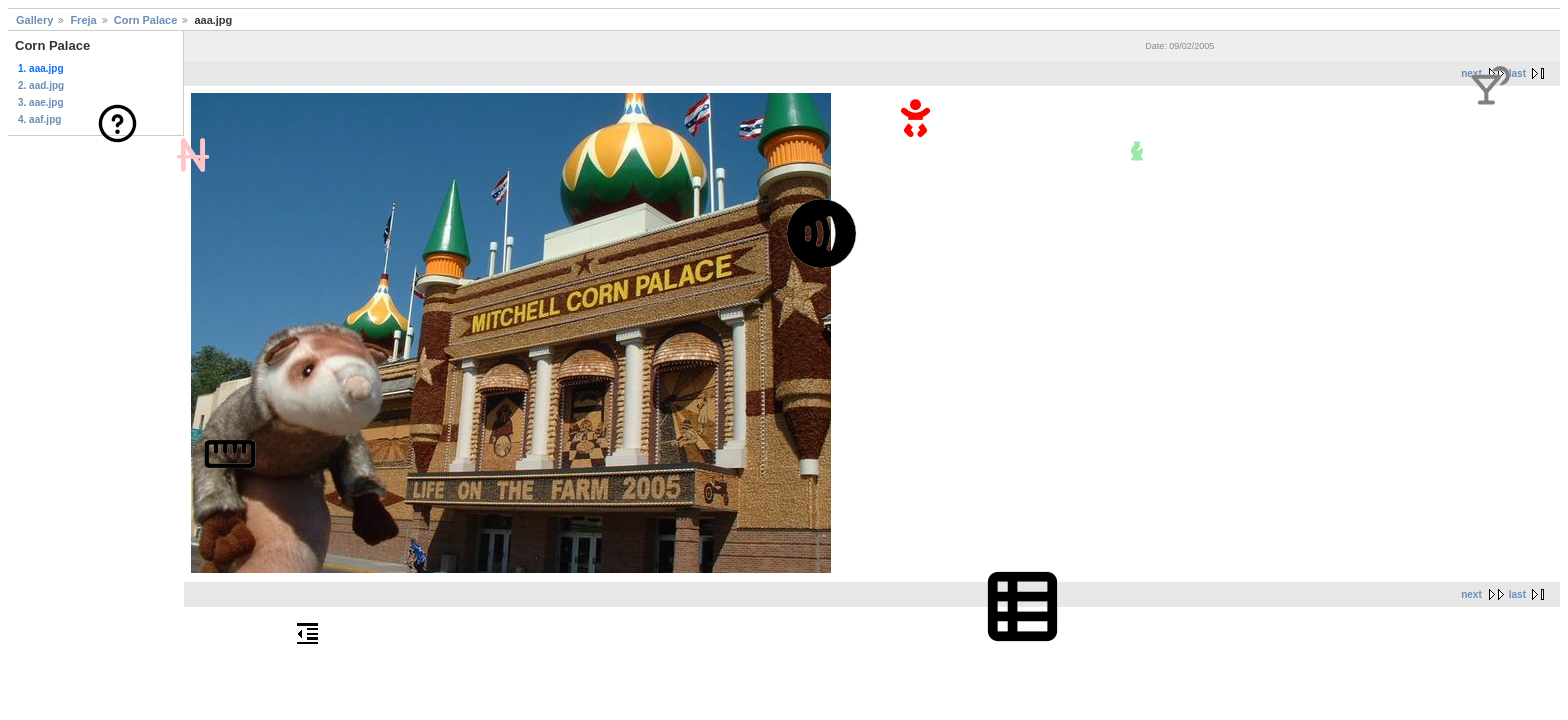  Describe the element at coordinates (117, 123) in the screenshot. I see `access help or support information` at that location.